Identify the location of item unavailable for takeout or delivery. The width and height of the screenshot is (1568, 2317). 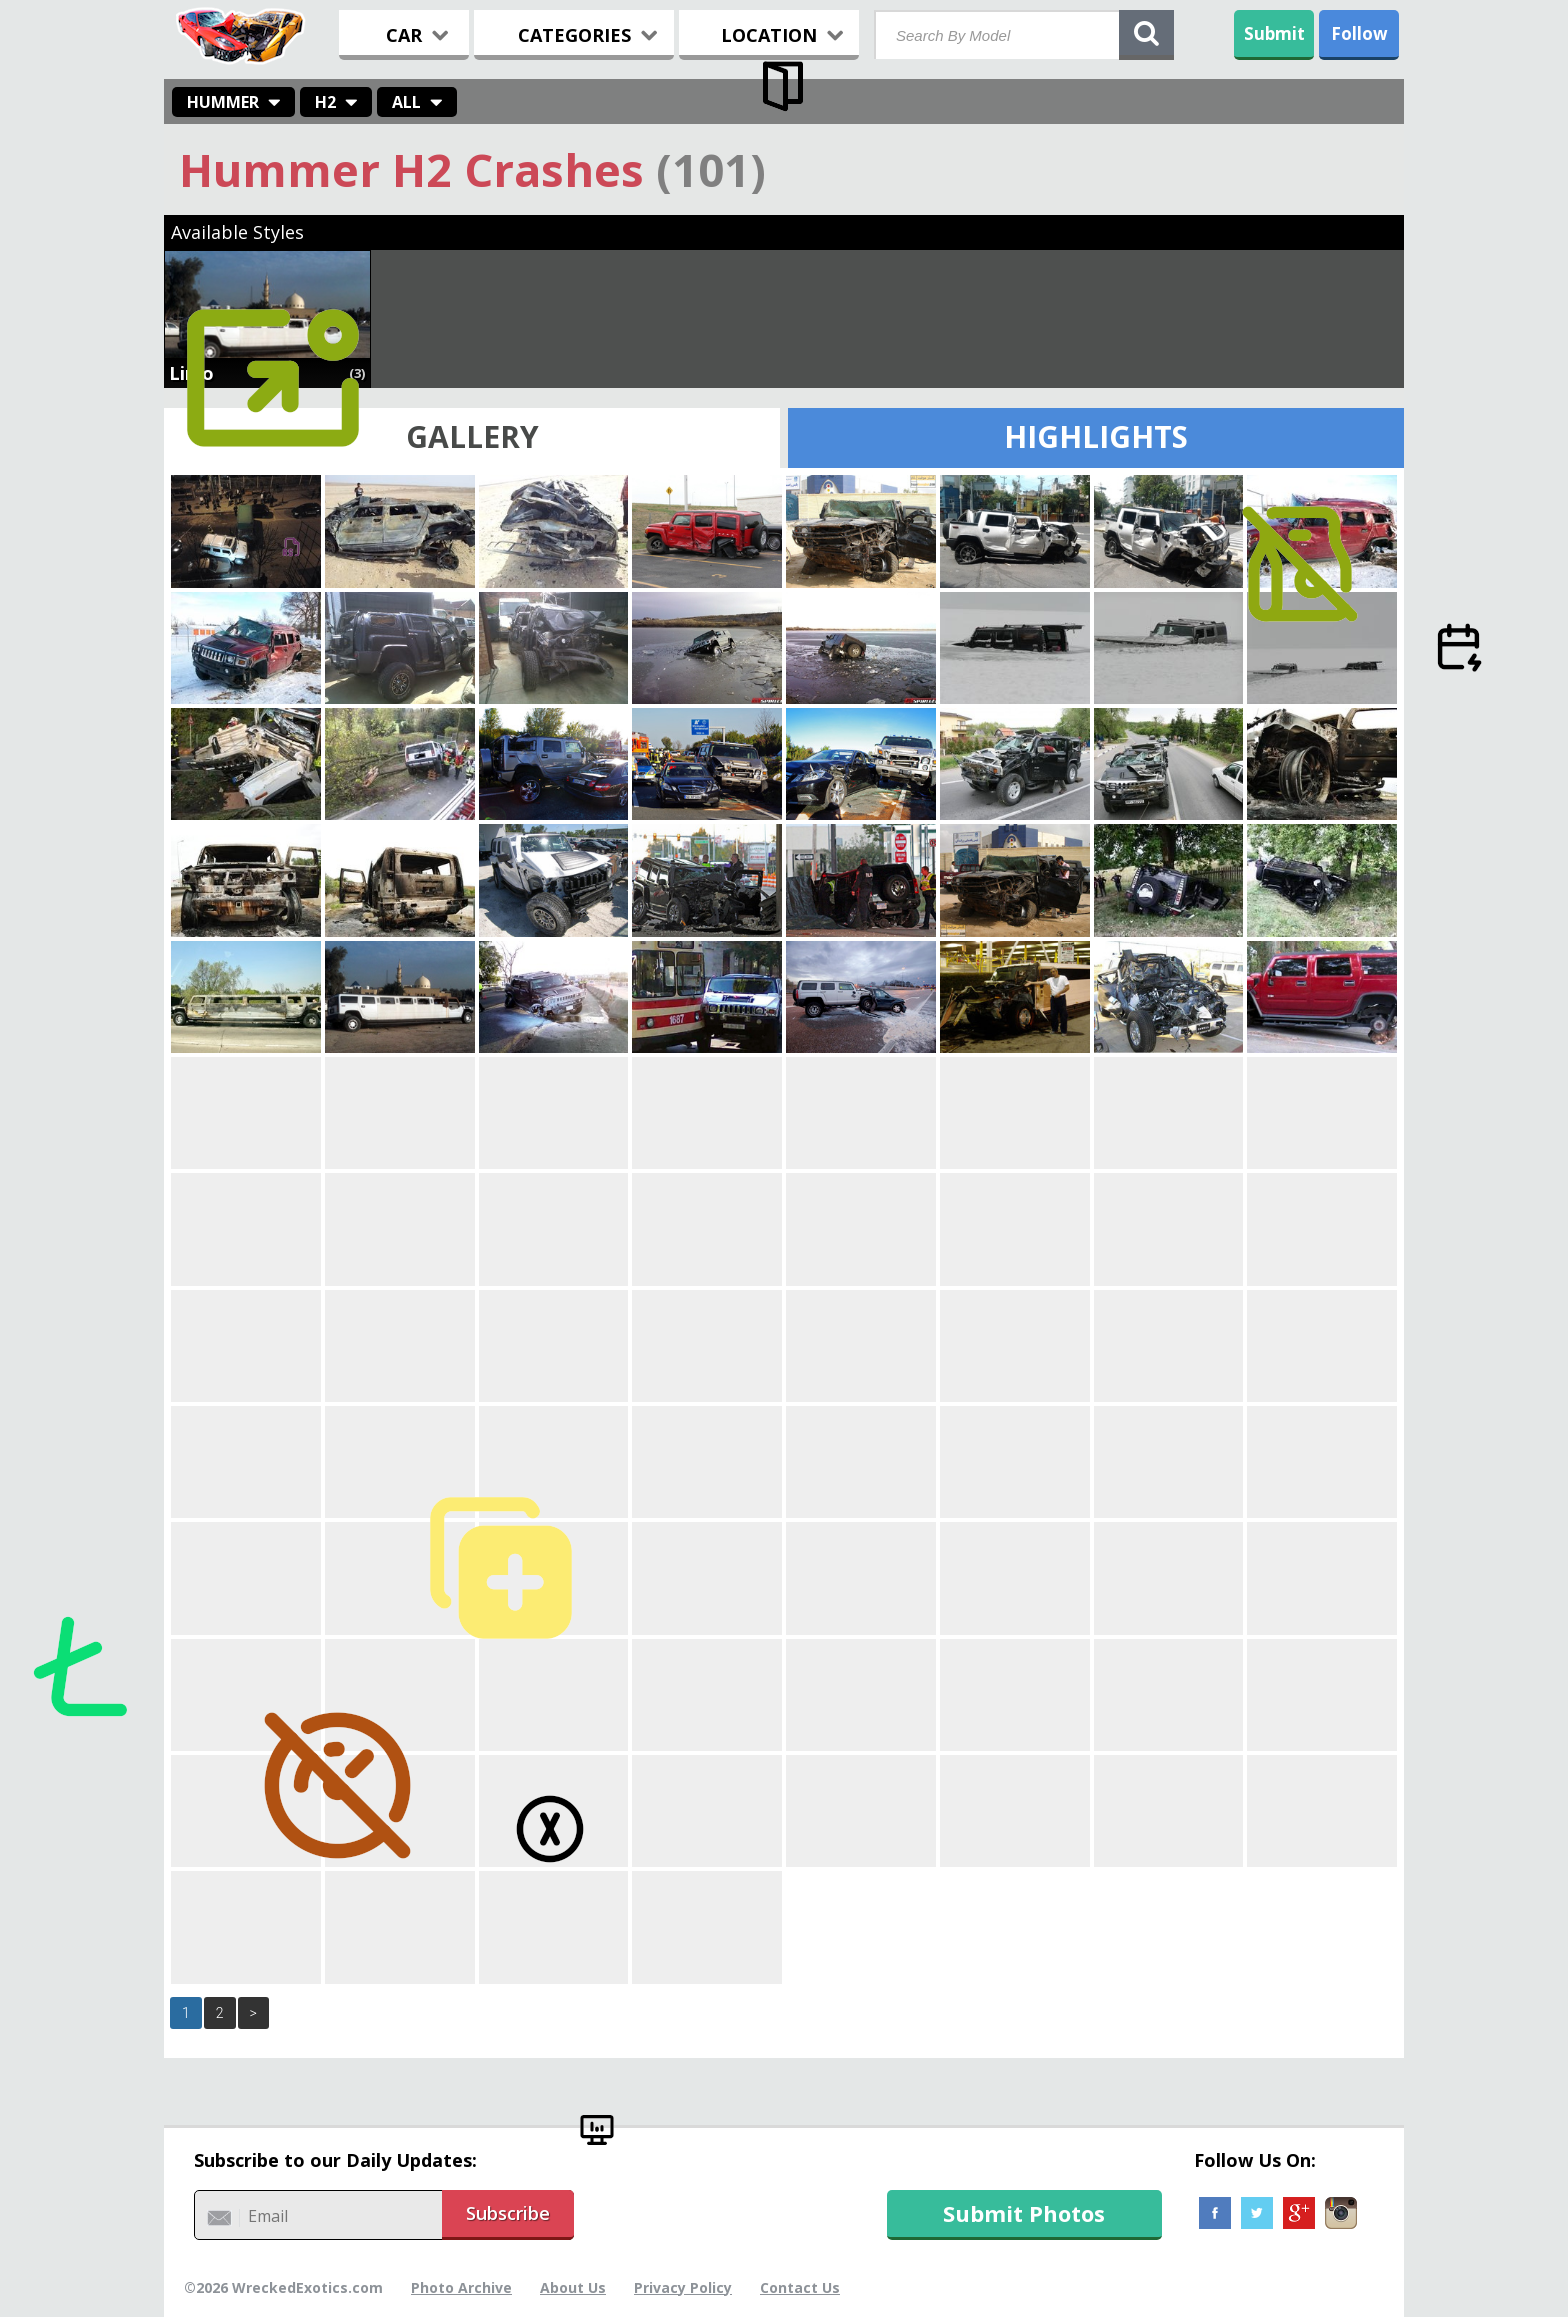
(1300, 564).